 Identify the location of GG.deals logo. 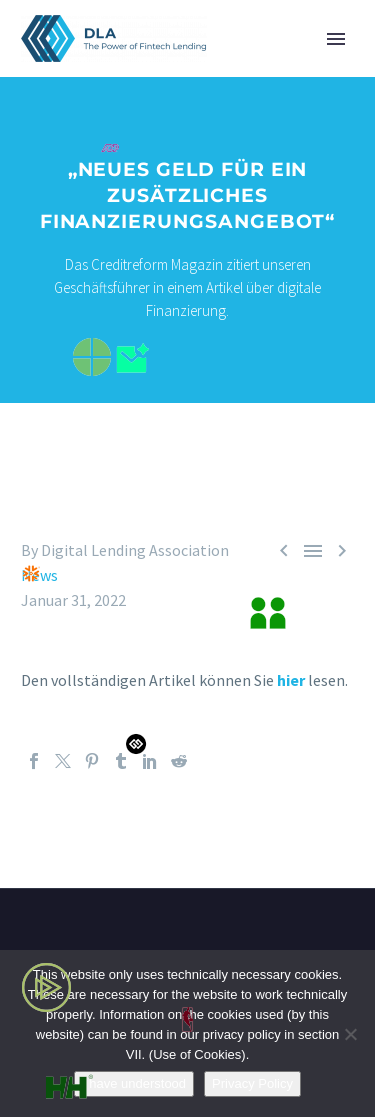
(136, 744).